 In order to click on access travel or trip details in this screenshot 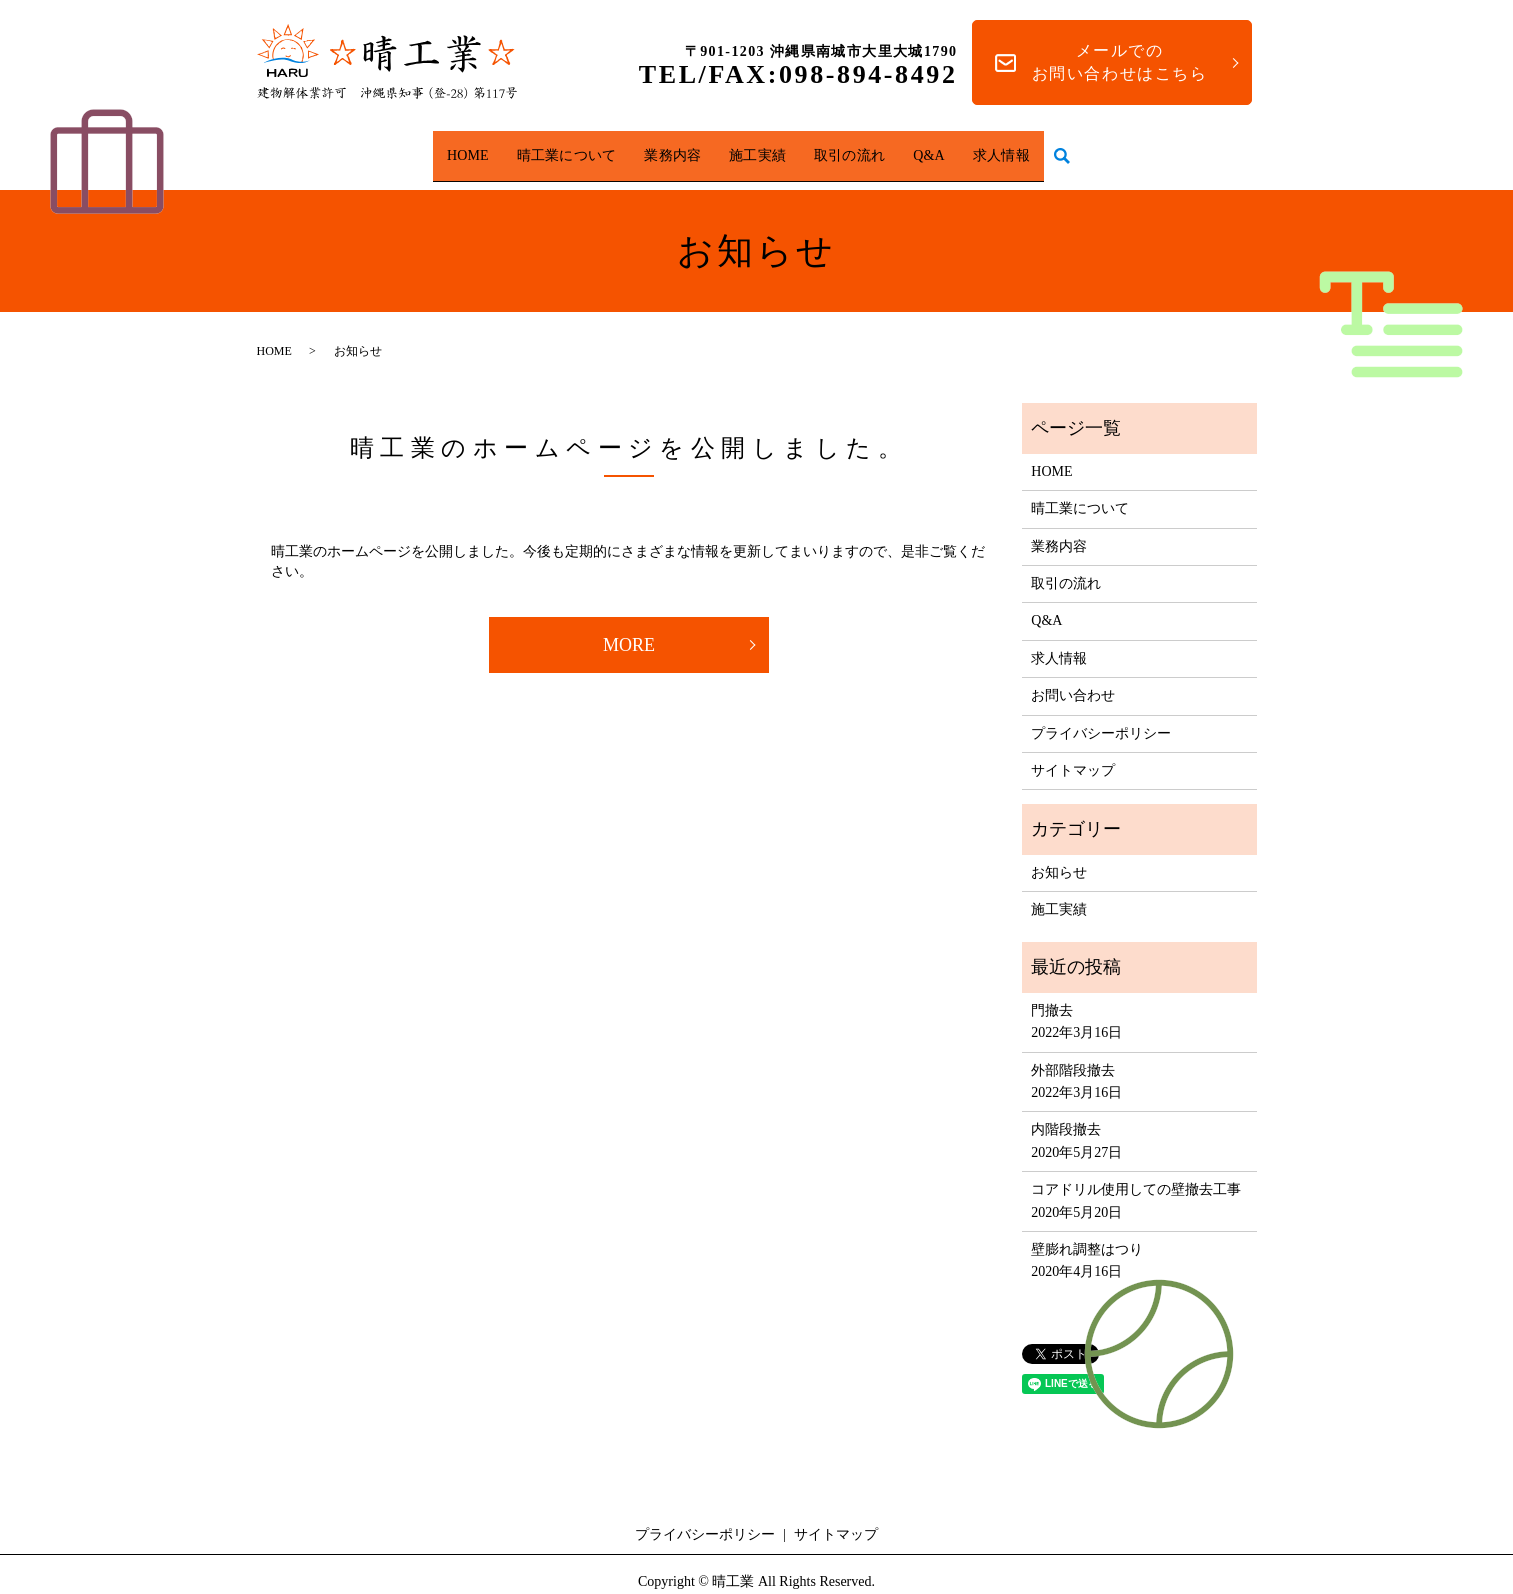, I will do `click(107, 166)`.